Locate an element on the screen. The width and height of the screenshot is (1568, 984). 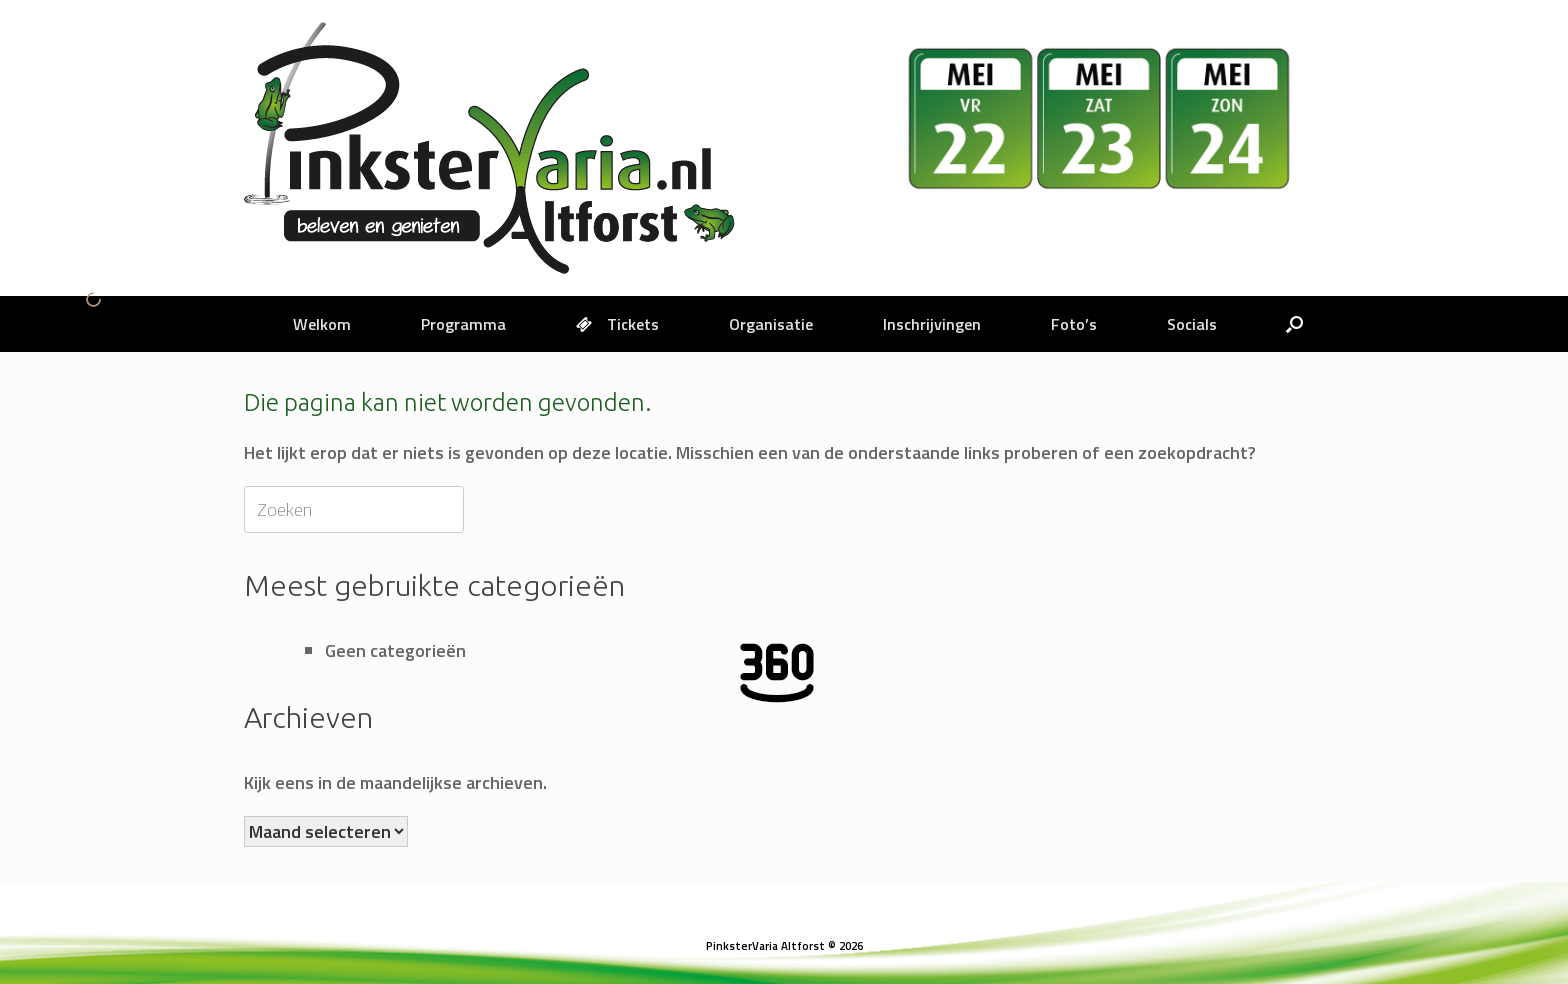
loading content in progress is located at coordinates (93, 299).